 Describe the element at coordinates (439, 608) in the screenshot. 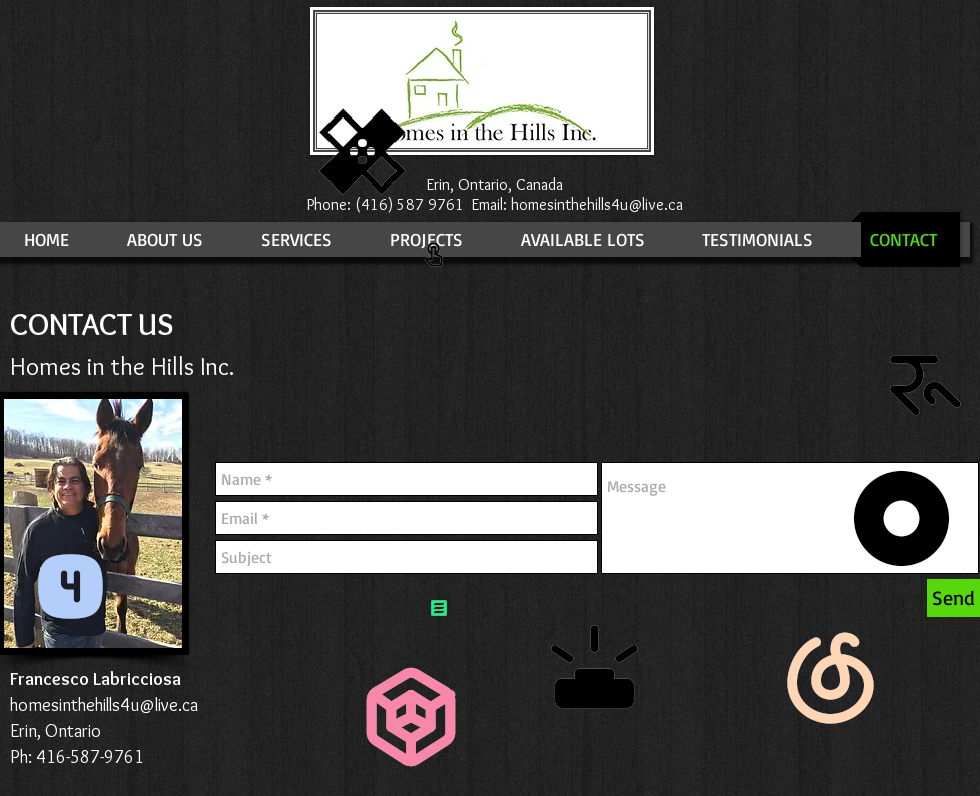

I see `jxl image format logo` at that location.